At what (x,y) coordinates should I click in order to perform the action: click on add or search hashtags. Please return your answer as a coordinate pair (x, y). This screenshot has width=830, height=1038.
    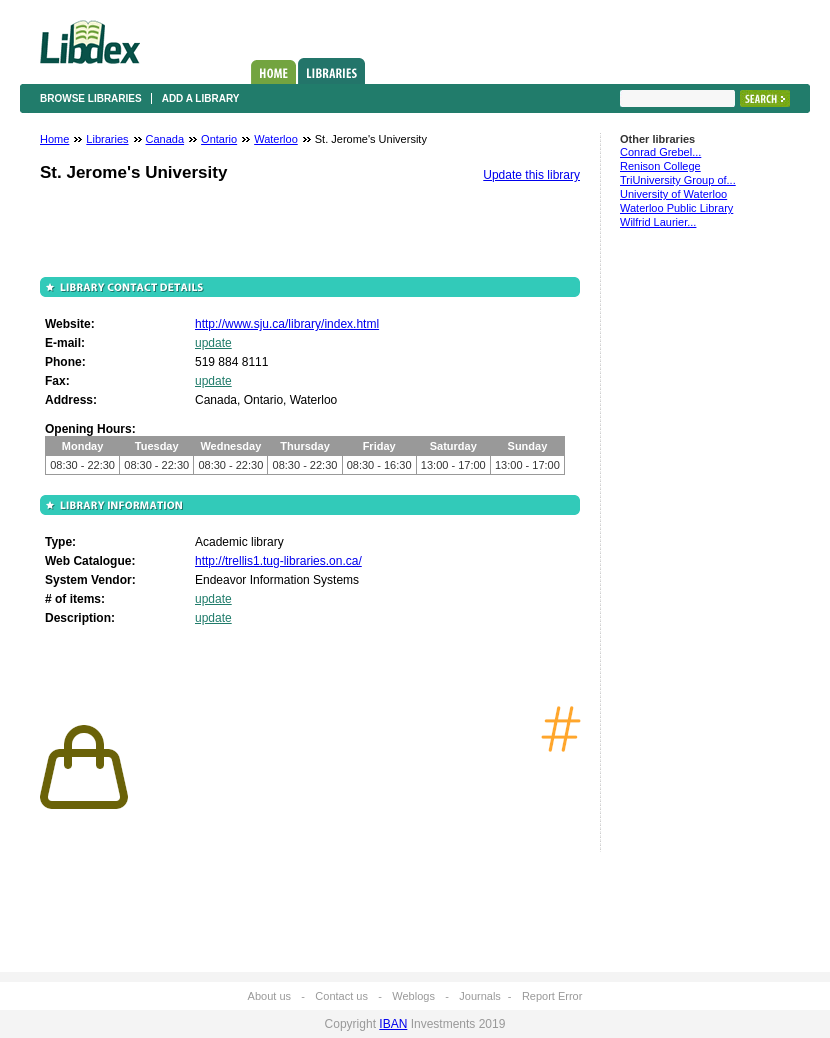
    Looking at the image, I should click on (561, 729).